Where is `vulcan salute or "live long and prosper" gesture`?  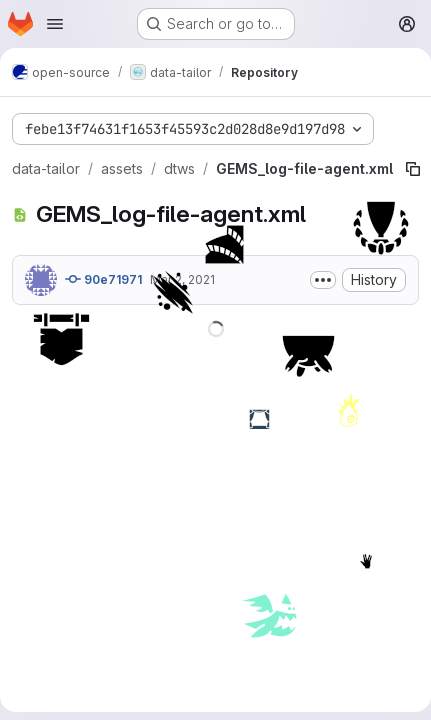 vulcan salute or "live long and prosper" gesture is located at coordinates (366, 561).